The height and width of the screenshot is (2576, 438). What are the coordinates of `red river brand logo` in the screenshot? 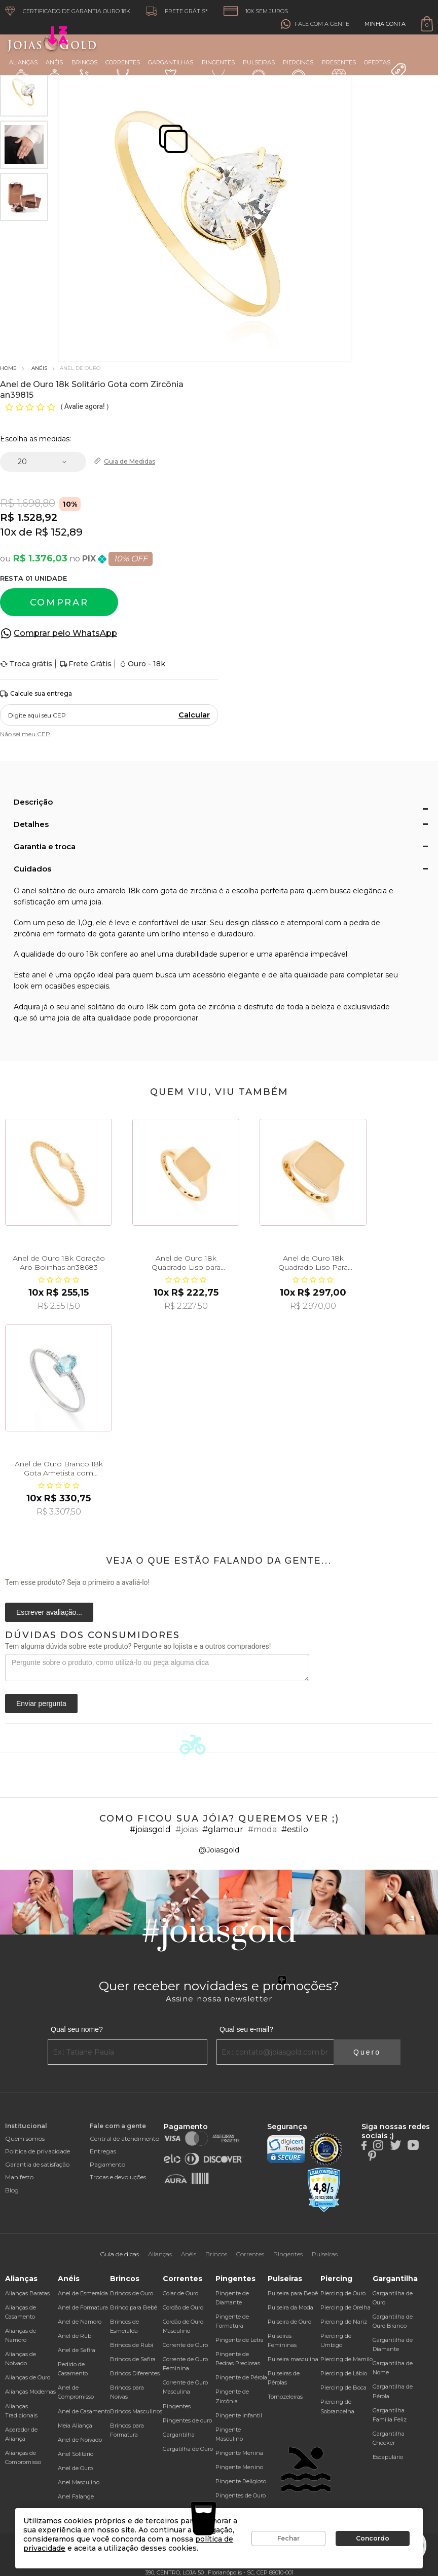 It's located at (282, 1980).